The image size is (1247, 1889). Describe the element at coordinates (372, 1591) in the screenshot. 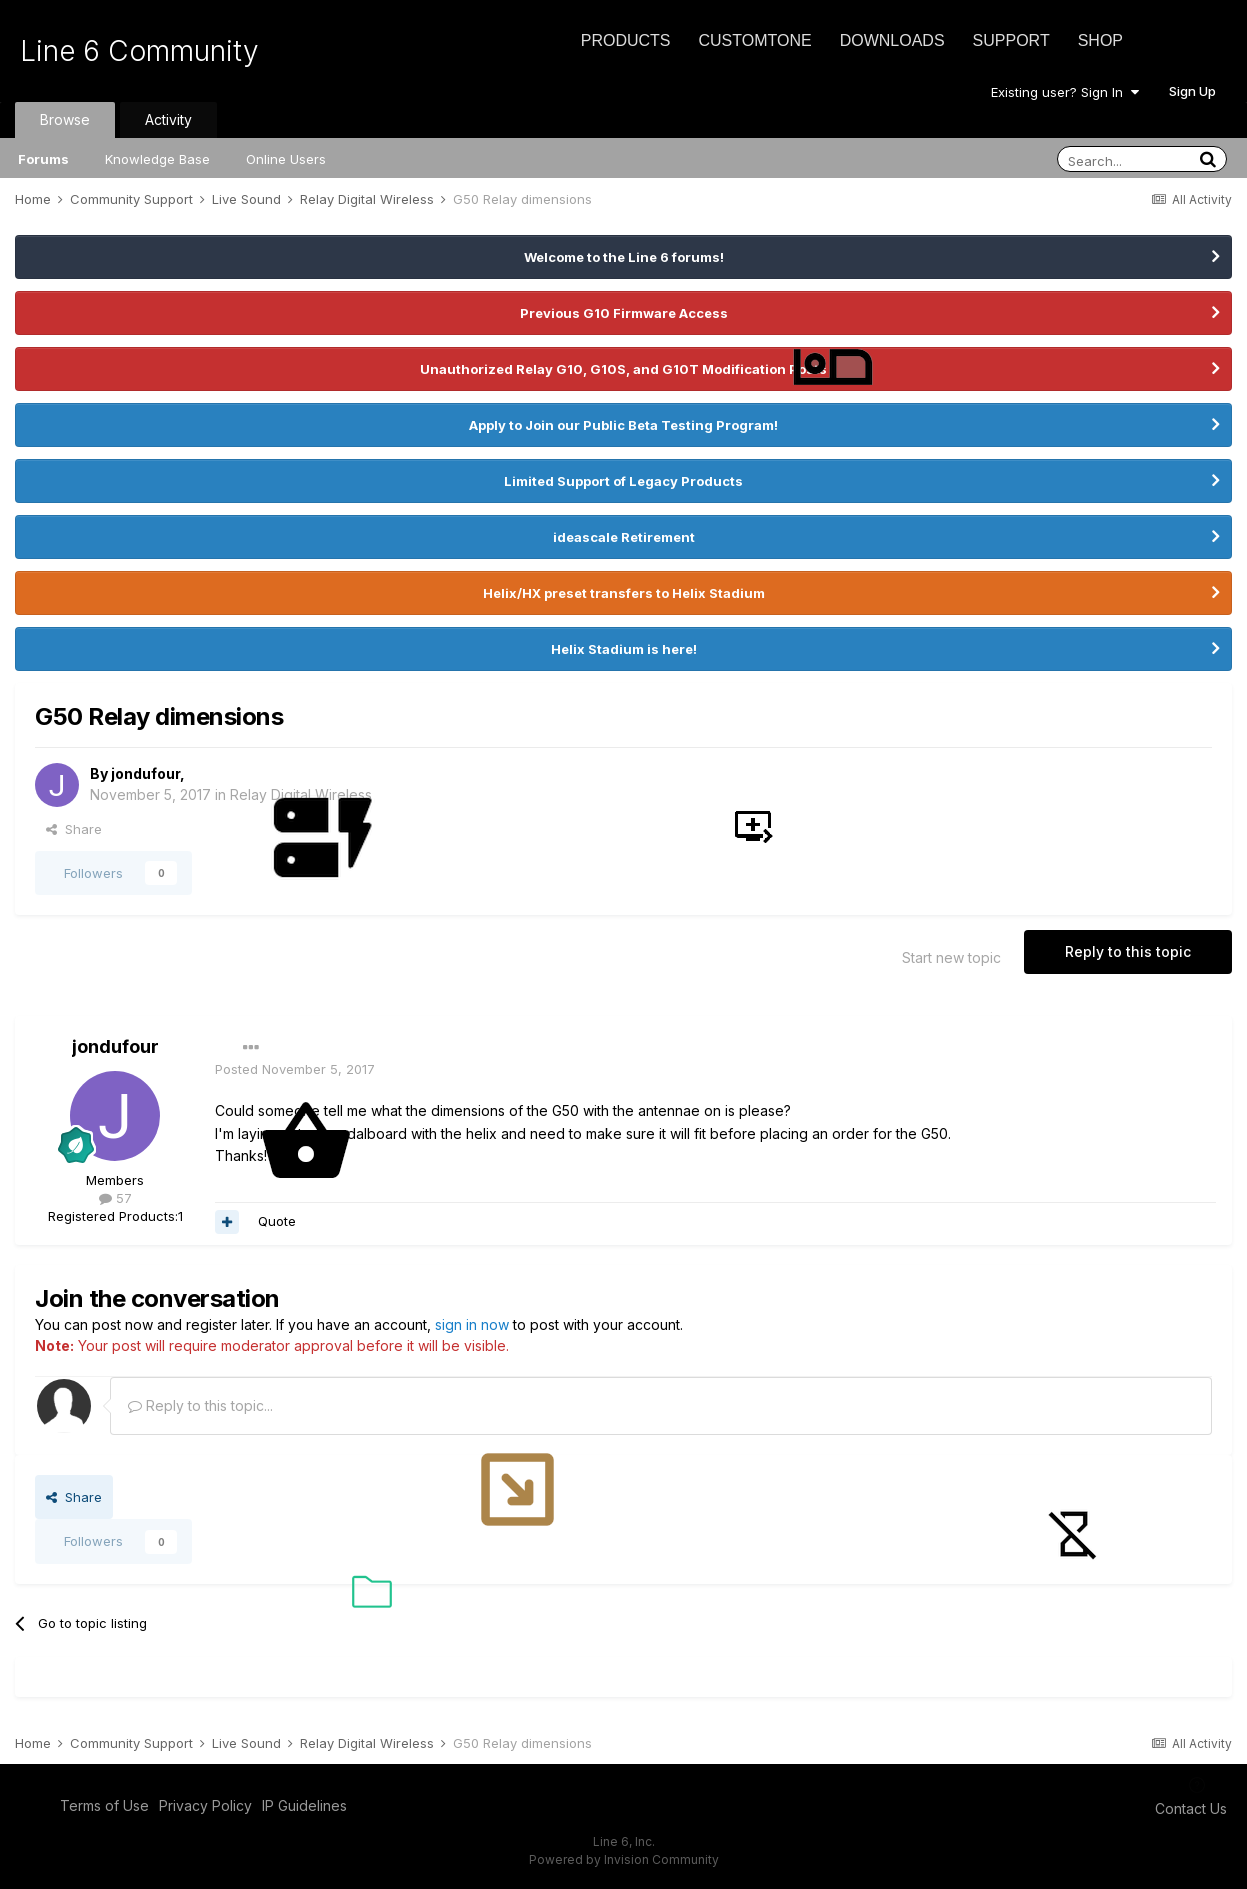

I see `access folder contents` at that location.